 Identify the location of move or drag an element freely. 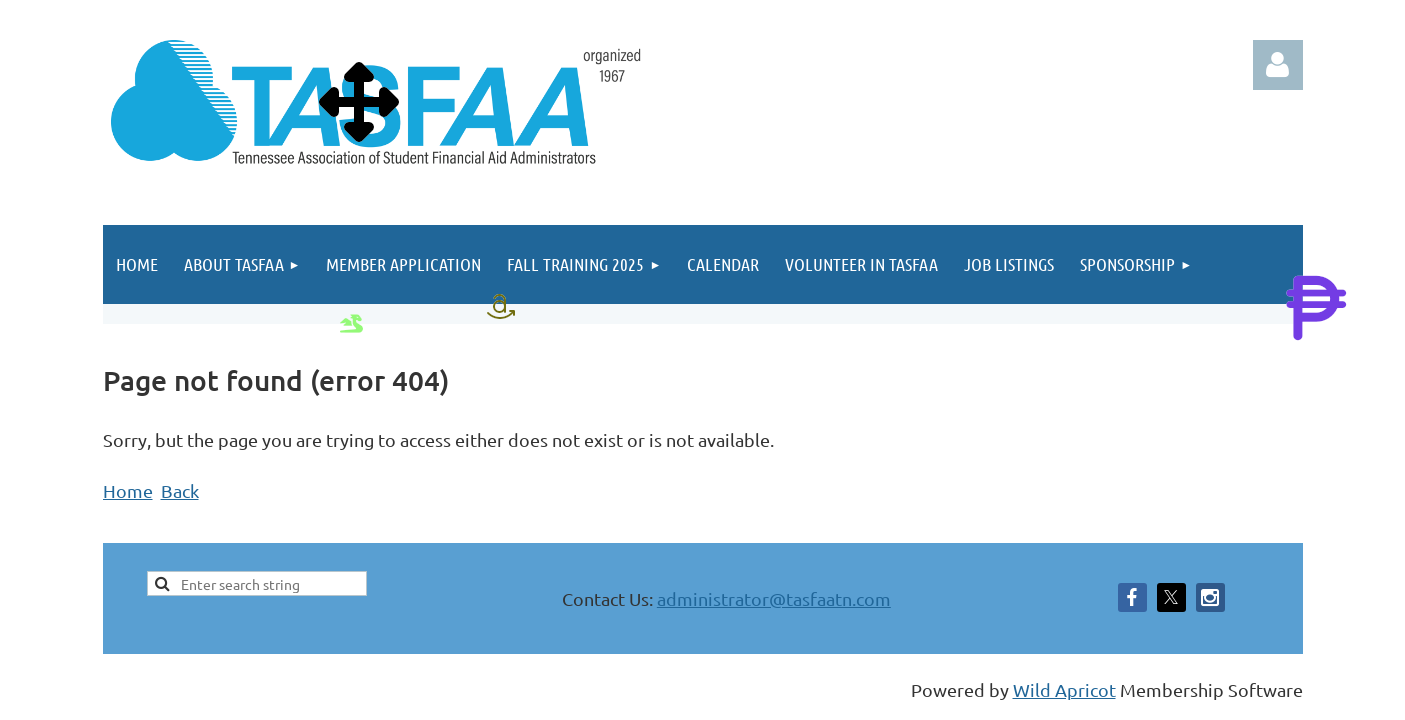
(359, 102).